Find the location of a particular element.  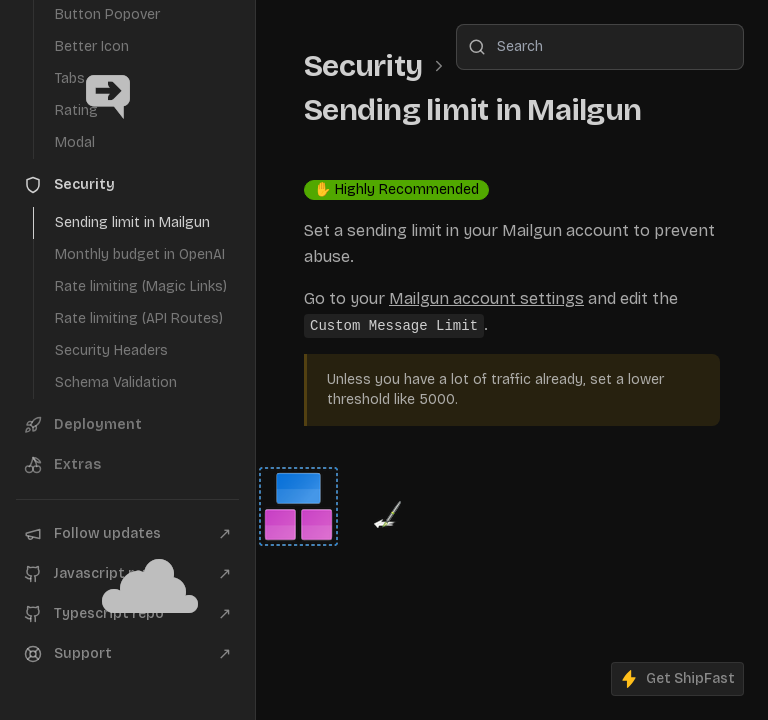

switch text direction to right-to-left is located at coordinates (387, 514).